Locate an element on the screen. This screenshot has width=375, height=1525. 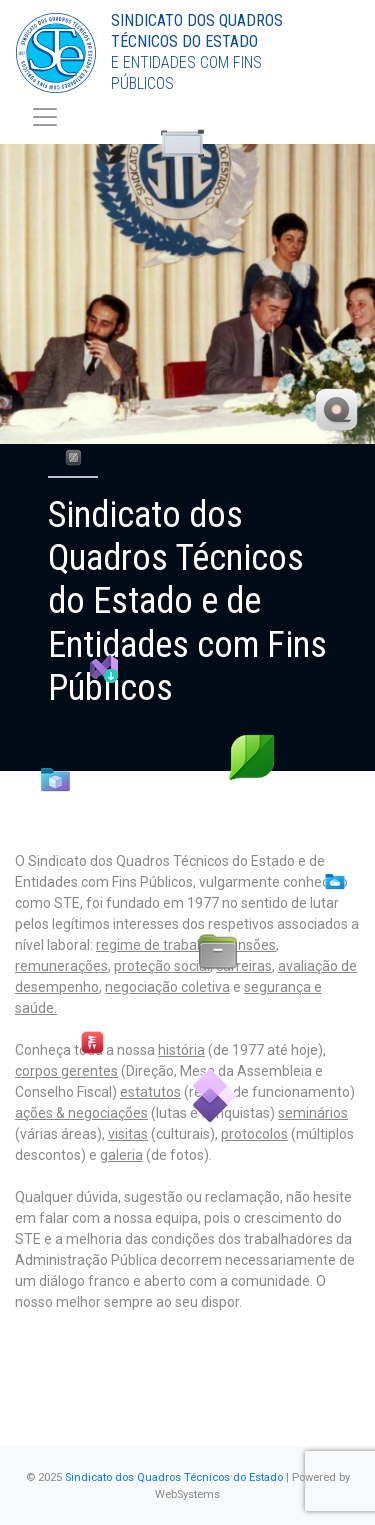
open the nautilus file manager is located at coordinates (218, 951).